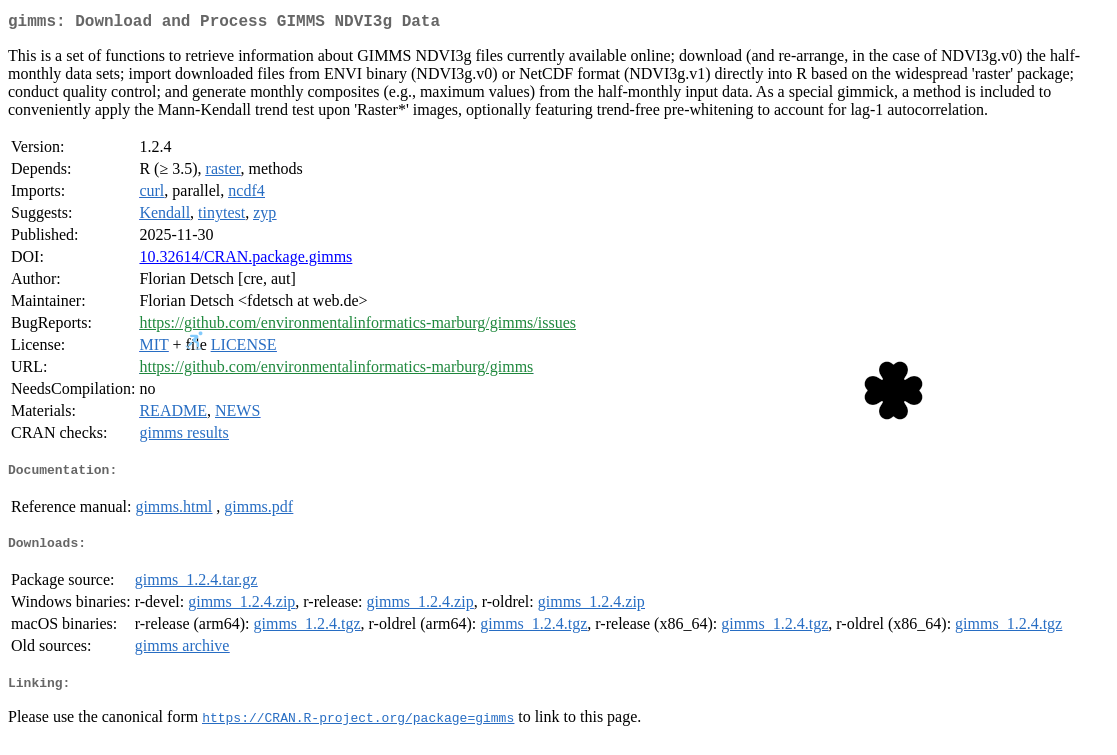  What do you see at coordinates (893, 390) in the screenshot?
I see `indicates a lucky or bonus reward` at bounding box center [893, 390].